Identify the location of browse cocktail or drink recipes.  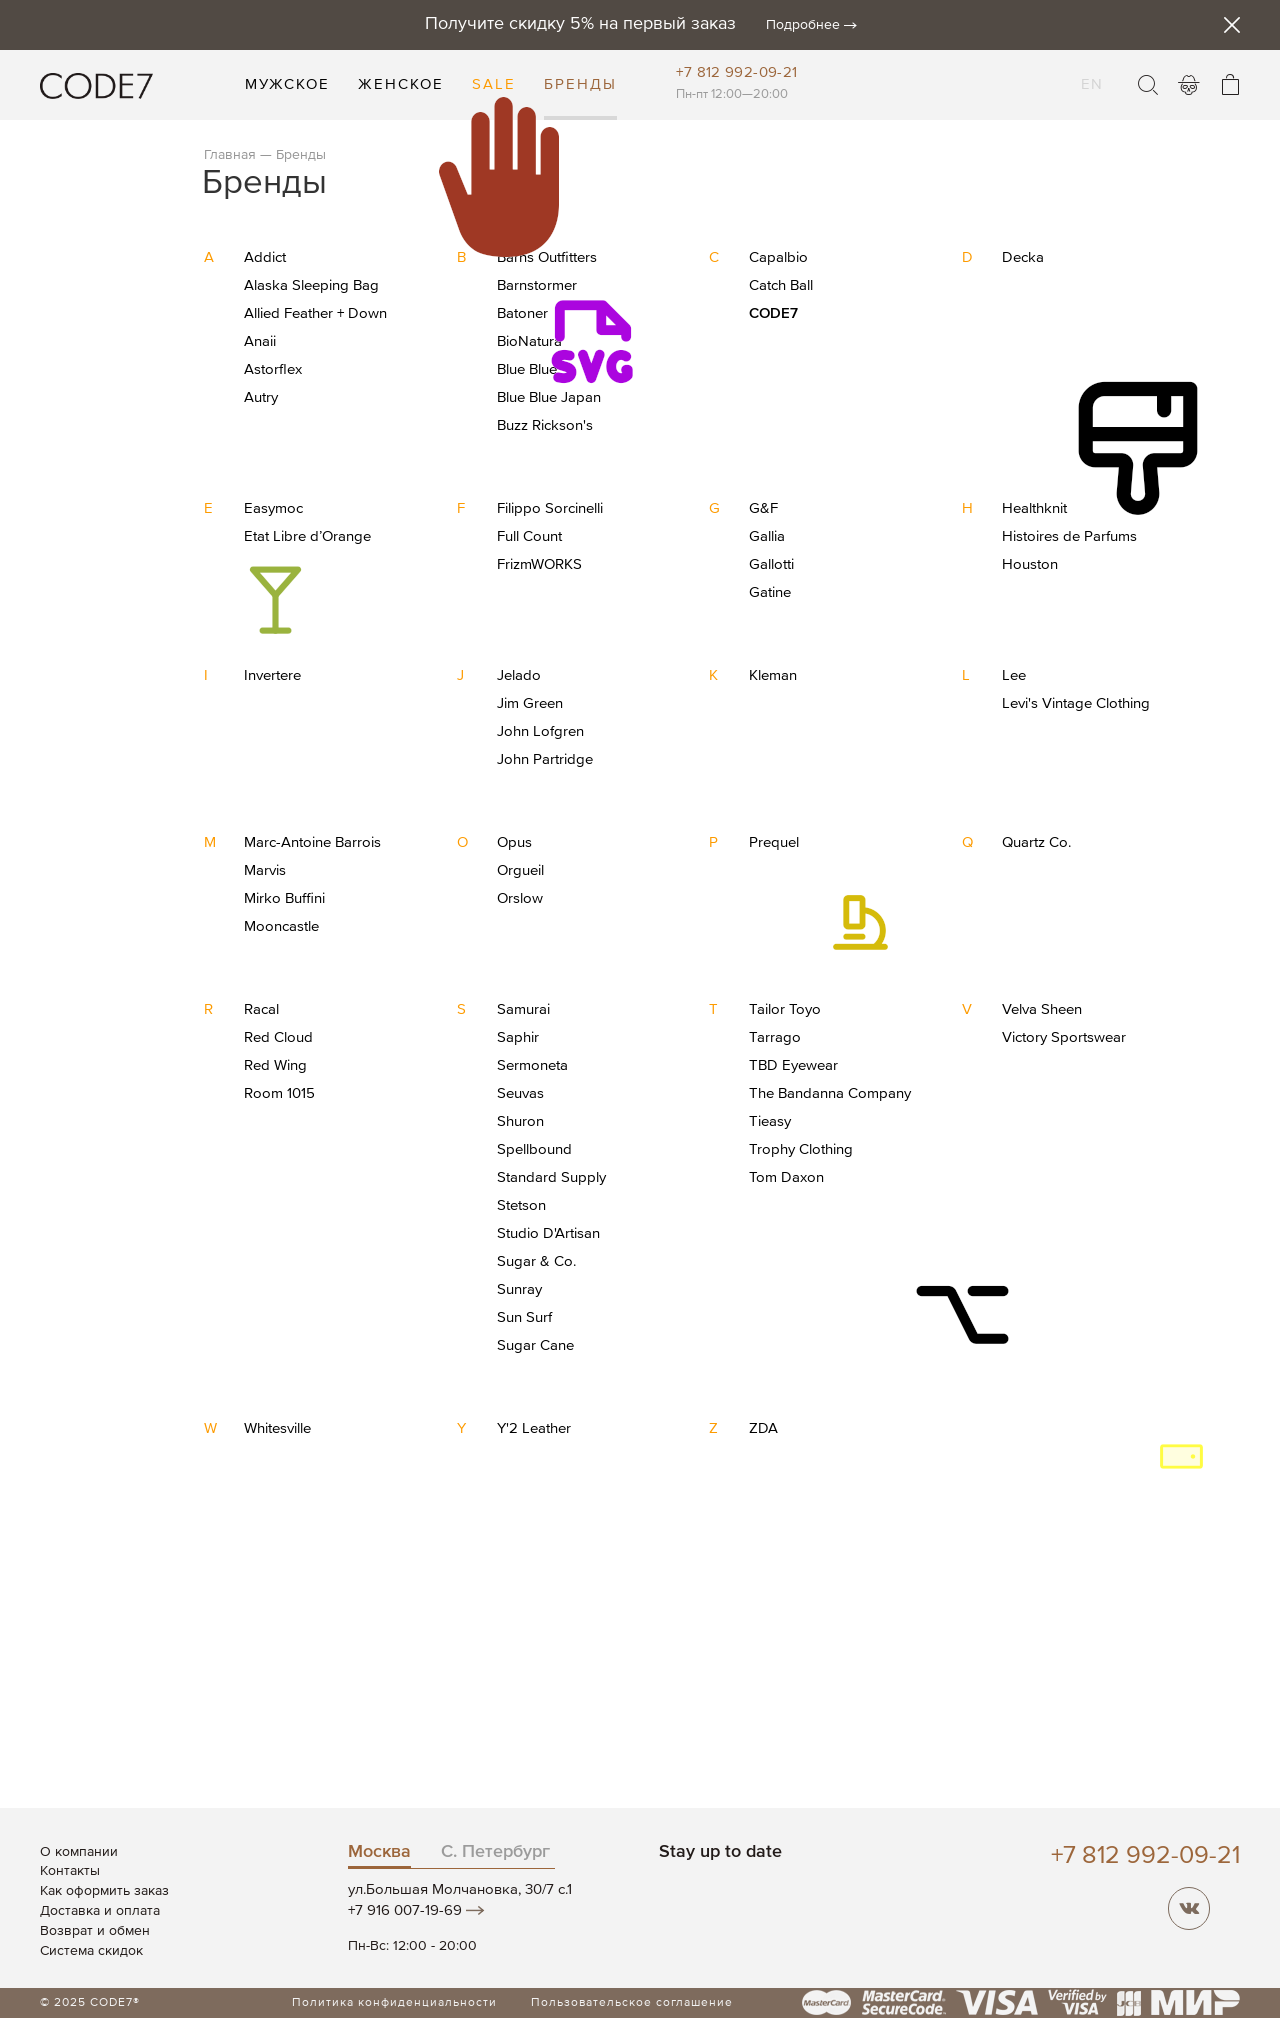
(275, 598).